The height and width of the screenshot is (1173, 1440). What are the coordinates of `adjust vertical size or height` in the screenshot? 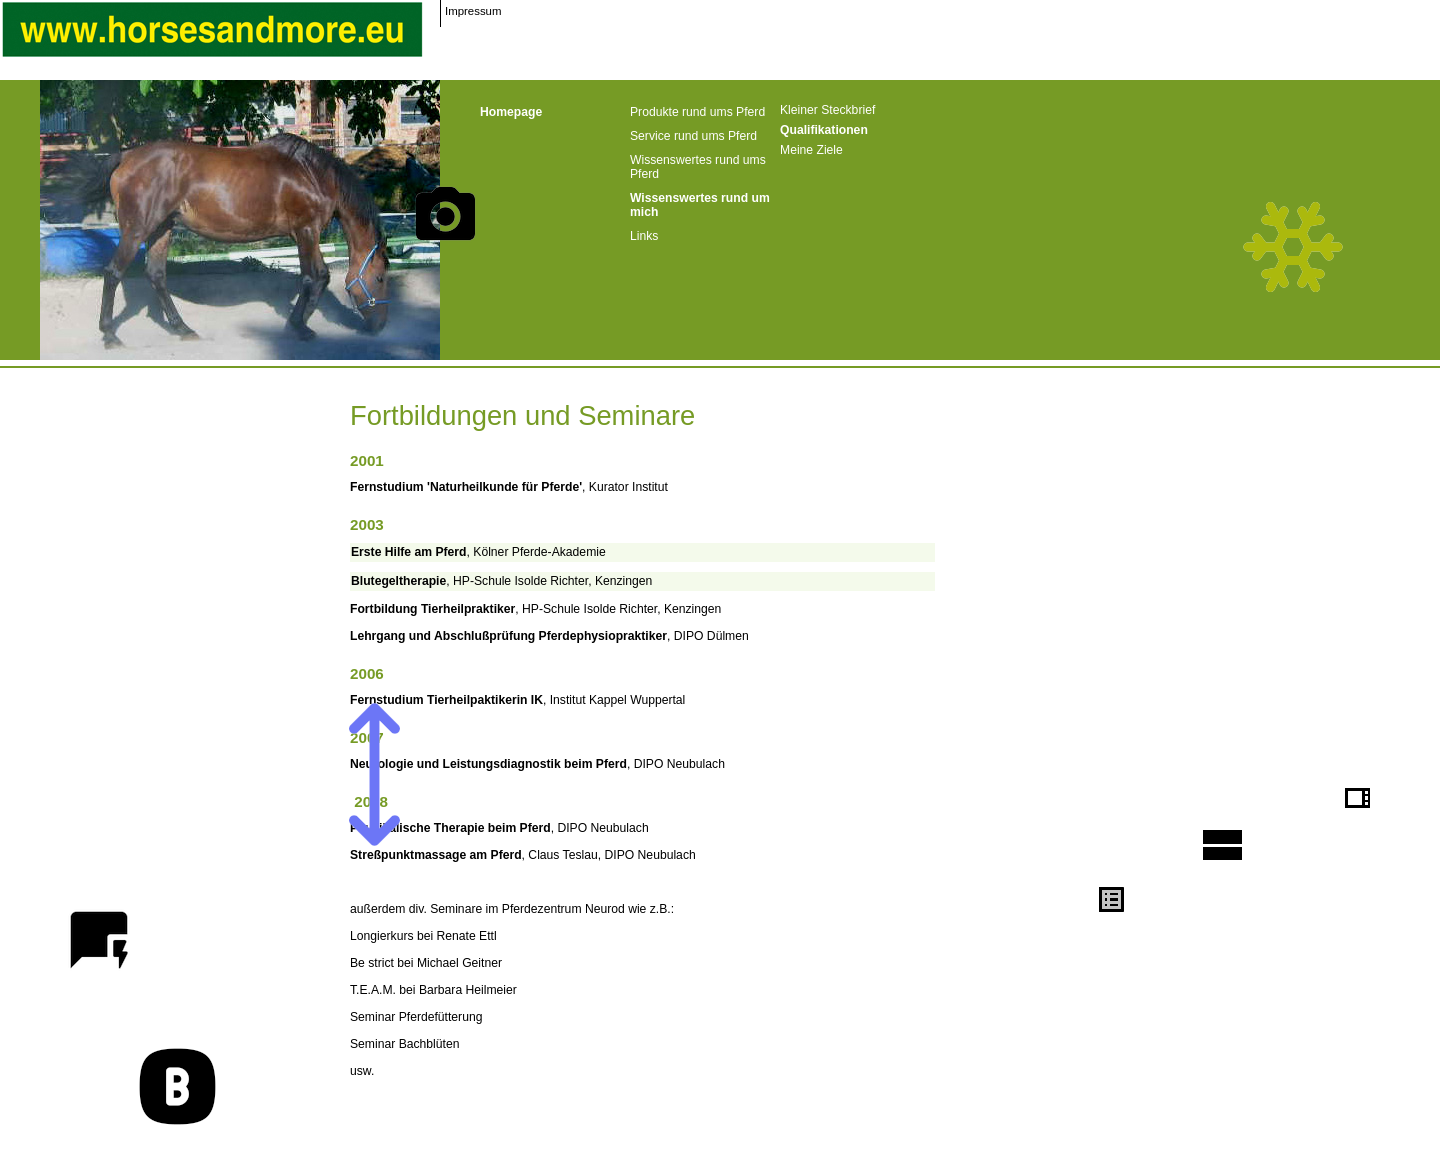 It's located at (374, 774).